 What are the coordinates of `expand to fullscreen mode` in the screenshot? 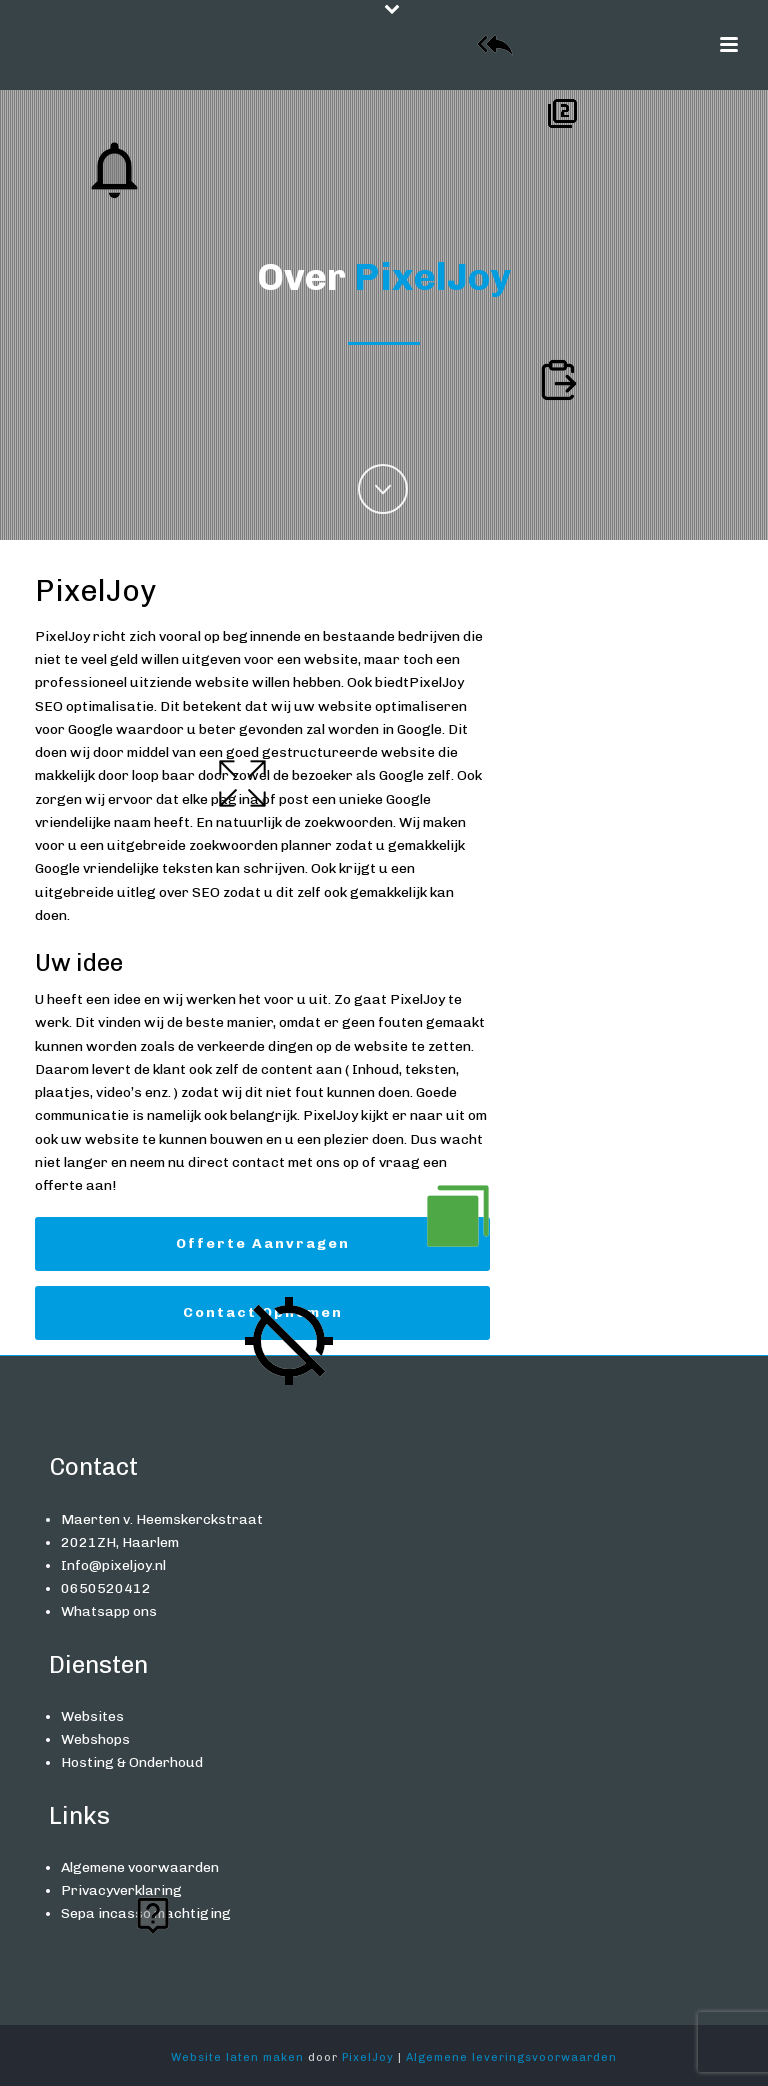 It's located at (242, 783).